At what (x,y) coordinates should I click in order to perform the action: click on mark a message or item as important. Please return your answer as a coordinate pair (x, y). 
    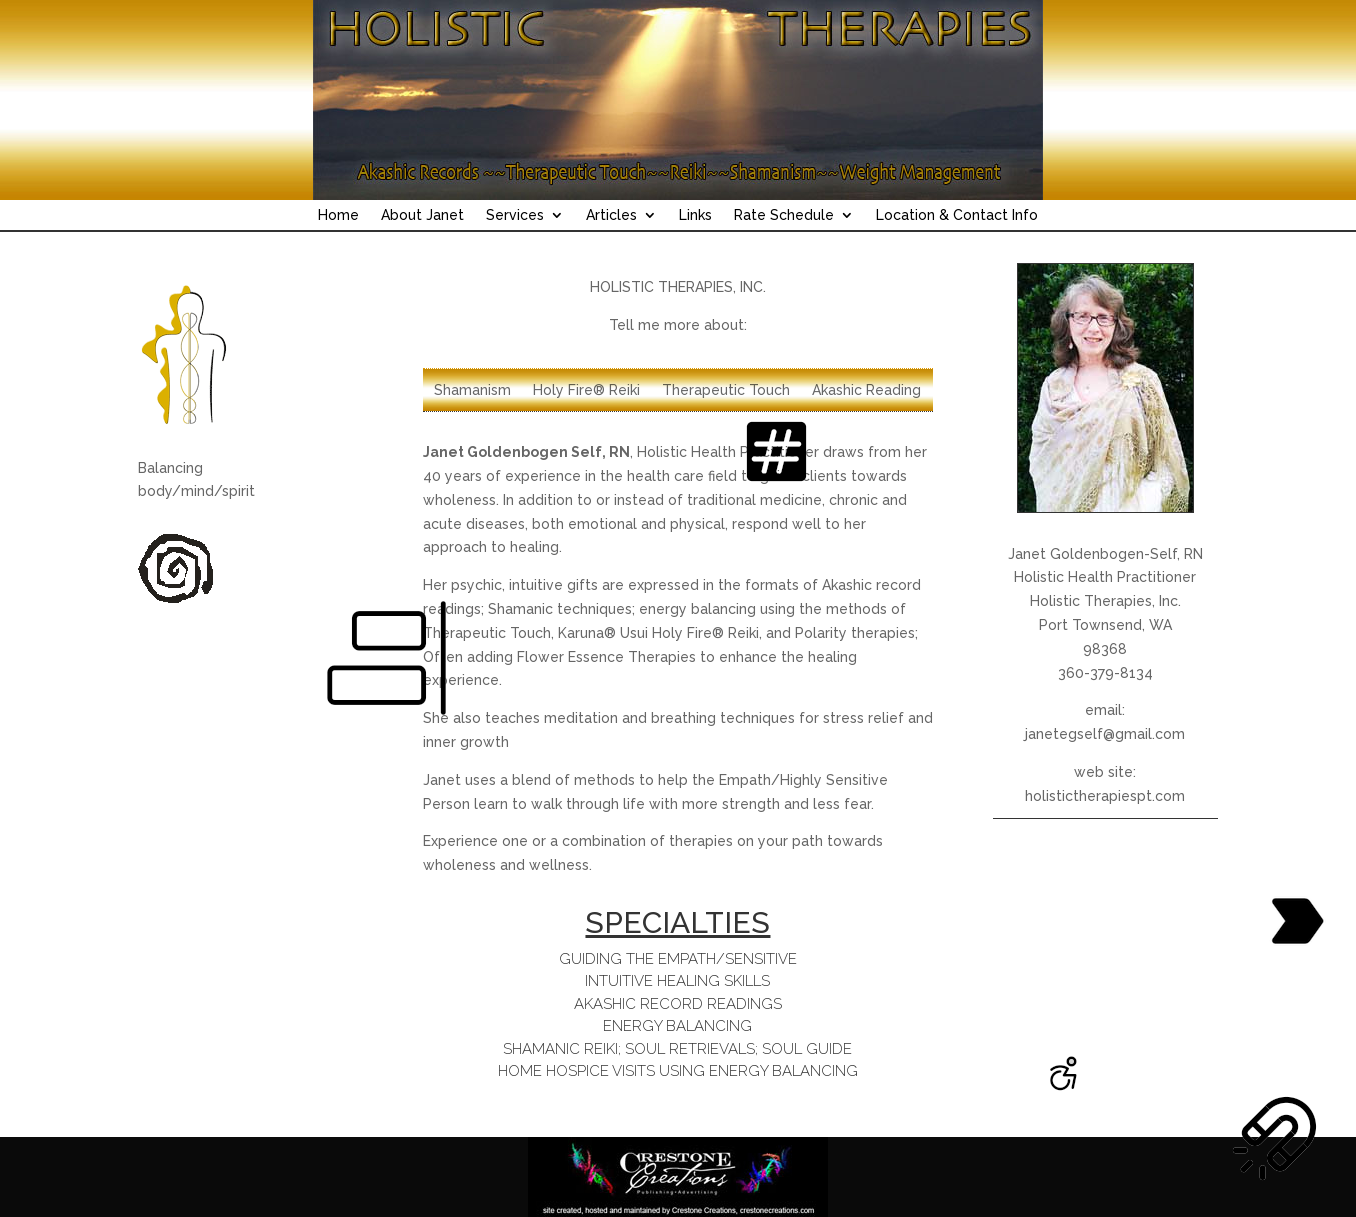
    Looking at the image, I should click on (1295, 921).